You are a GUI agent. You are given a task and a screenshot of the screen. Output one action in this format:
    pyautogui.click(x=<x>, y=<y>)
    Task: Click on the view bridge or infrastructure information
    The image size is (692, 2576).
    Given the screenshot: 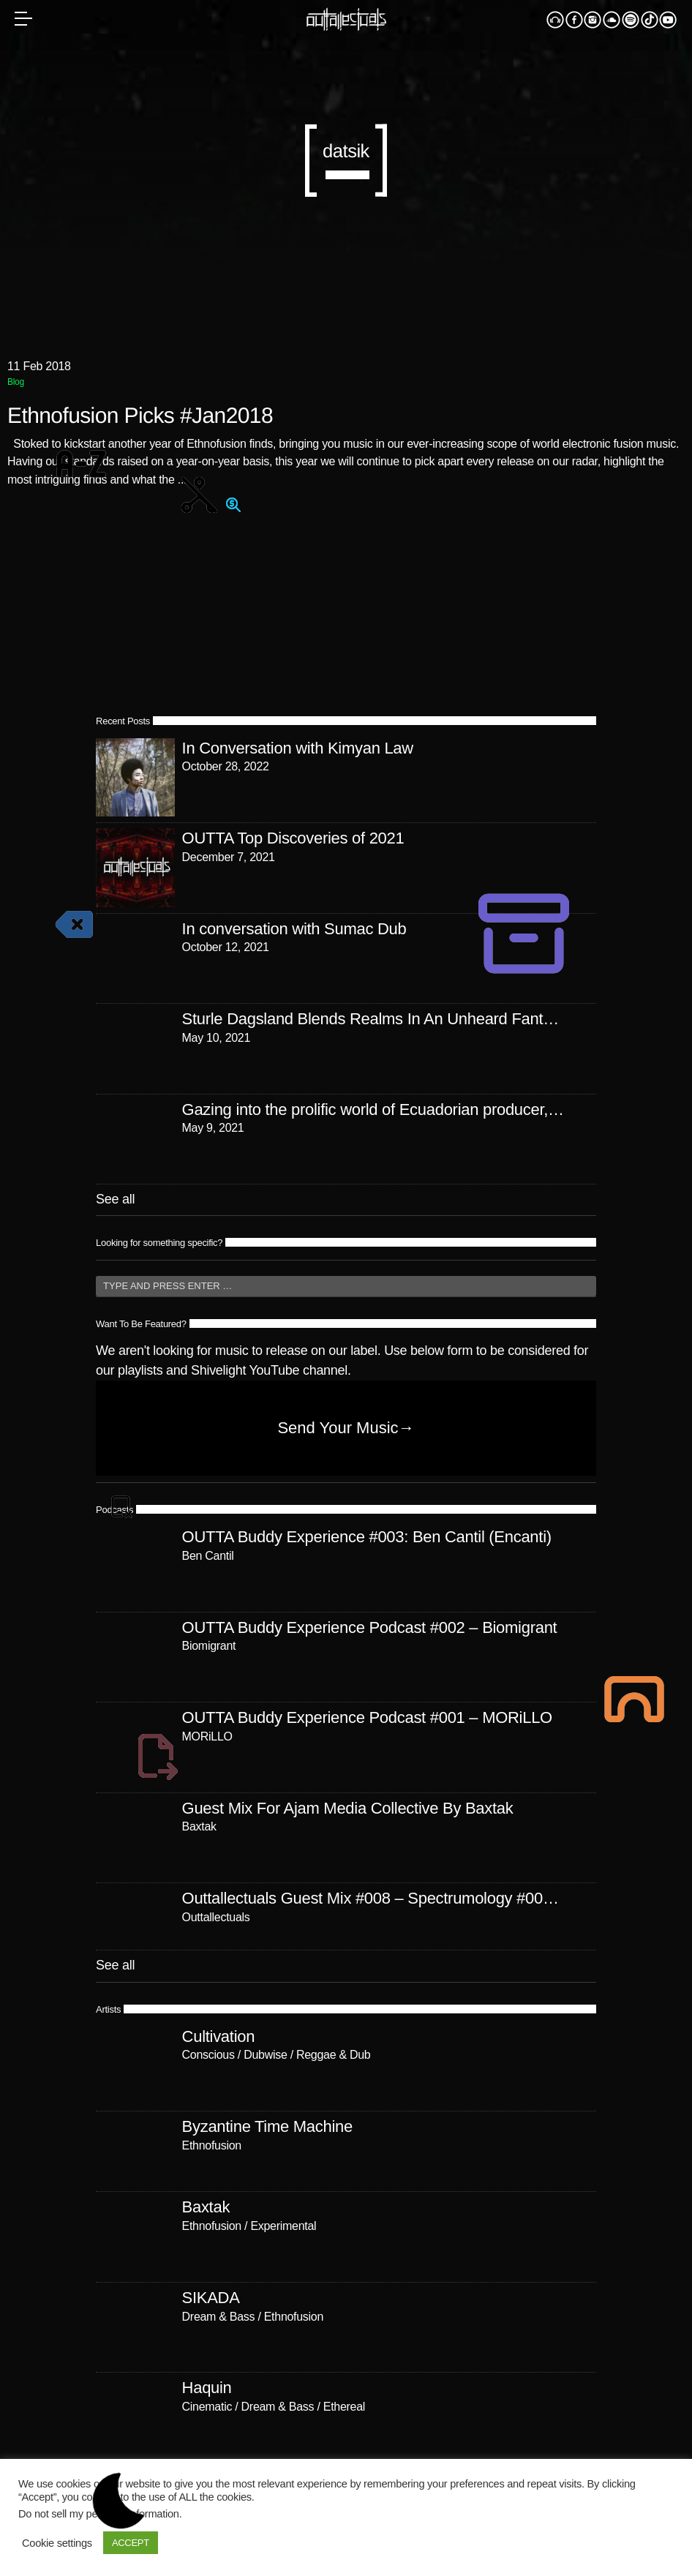 What is the action you would take?
    pyautogui.click(x=634, y=1696)
    